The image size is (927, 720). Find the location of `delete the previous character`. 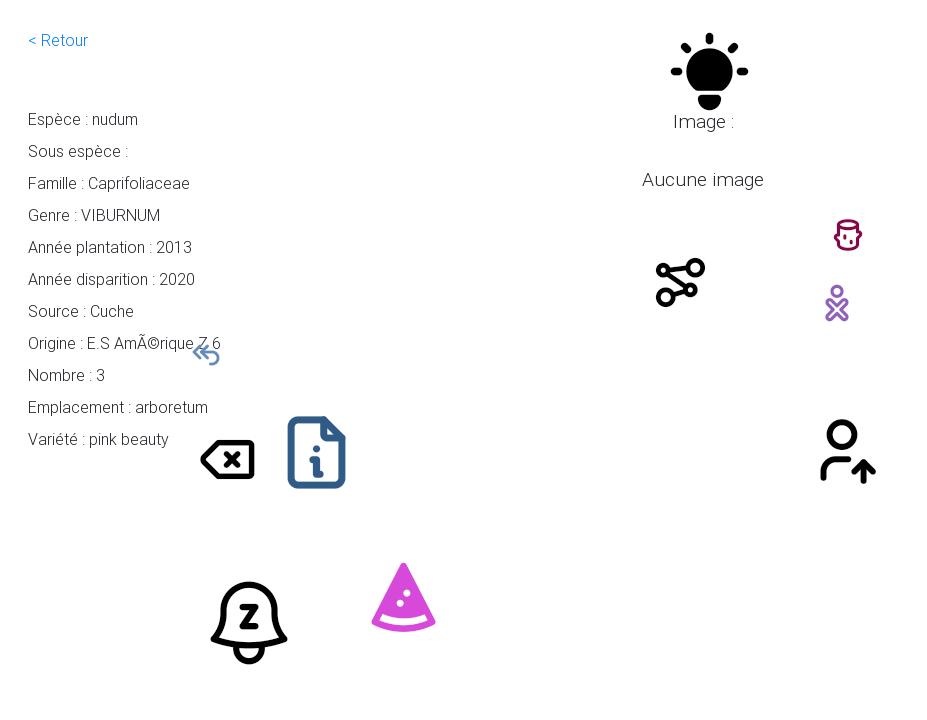

delete the previous character is located at coordinates (226, 459).